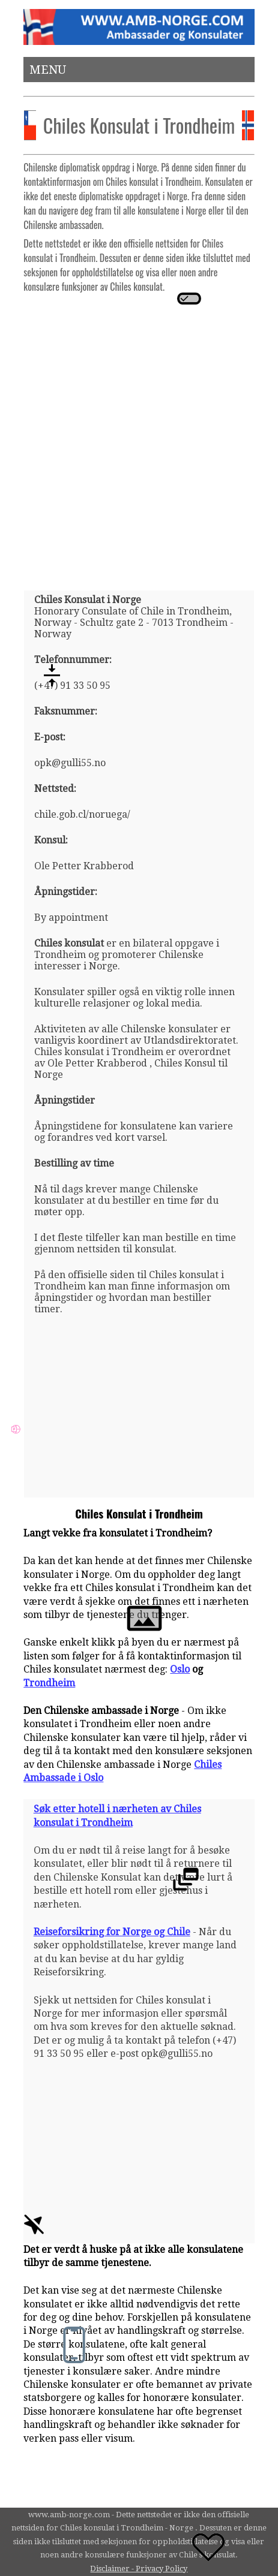  Describe the element at coordinates (52, 675) in the screenshot. I see `vertically center align selected content` at that location.